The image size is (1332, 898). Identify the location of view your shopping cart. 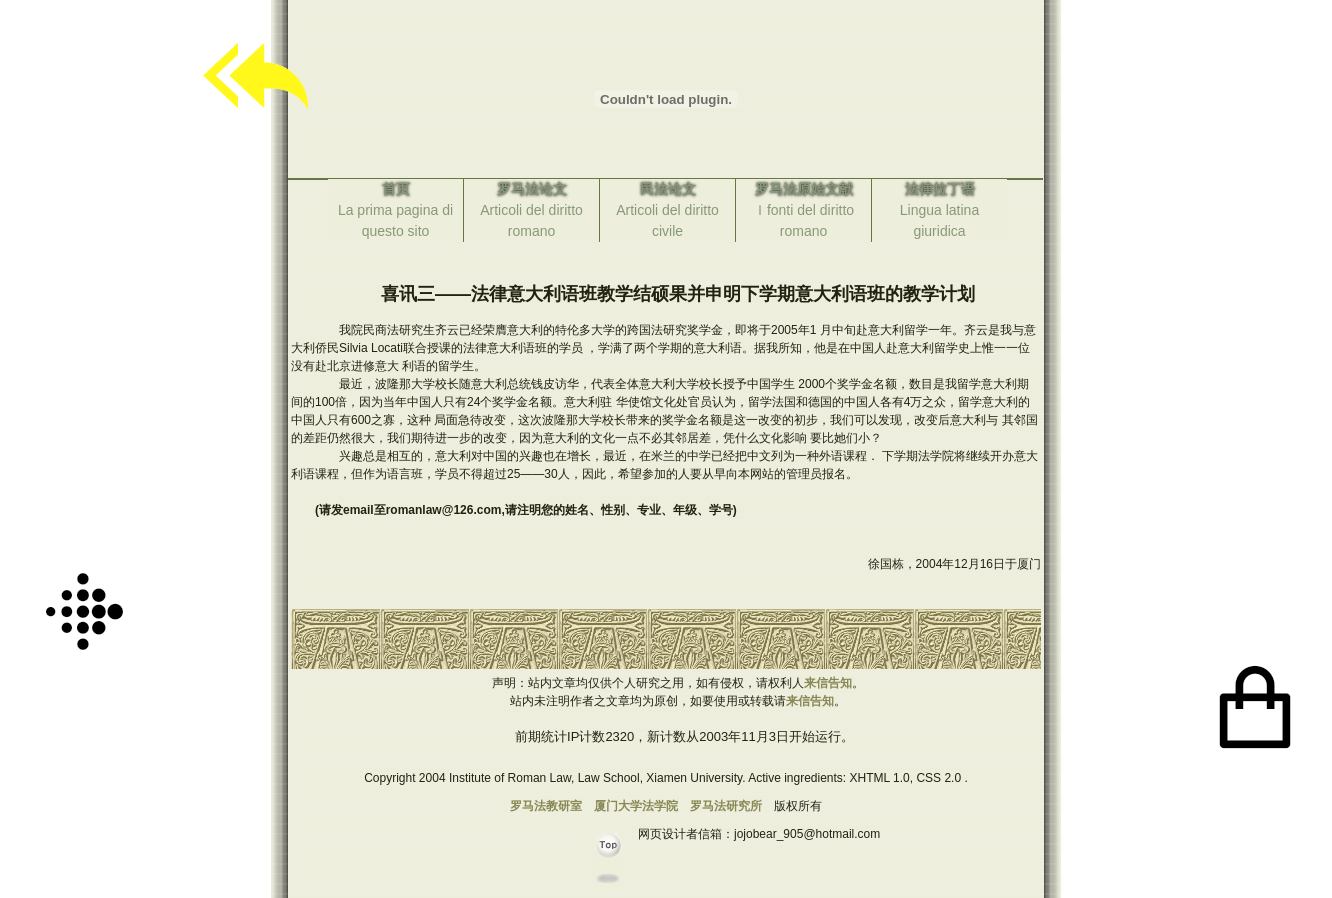
(1255, 709).